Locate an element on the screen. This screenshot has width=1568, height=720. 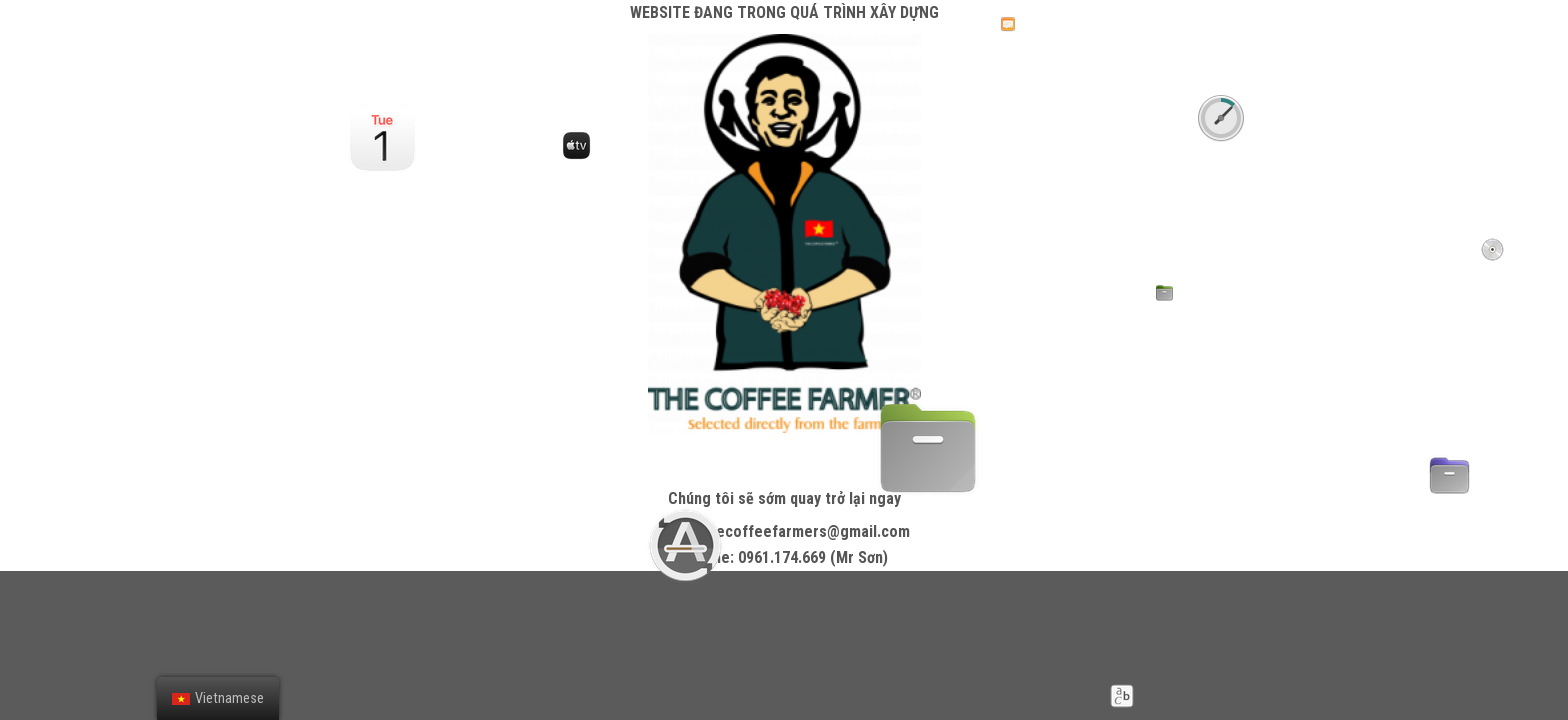
open the calendar app is located at coordinates (382, 138).